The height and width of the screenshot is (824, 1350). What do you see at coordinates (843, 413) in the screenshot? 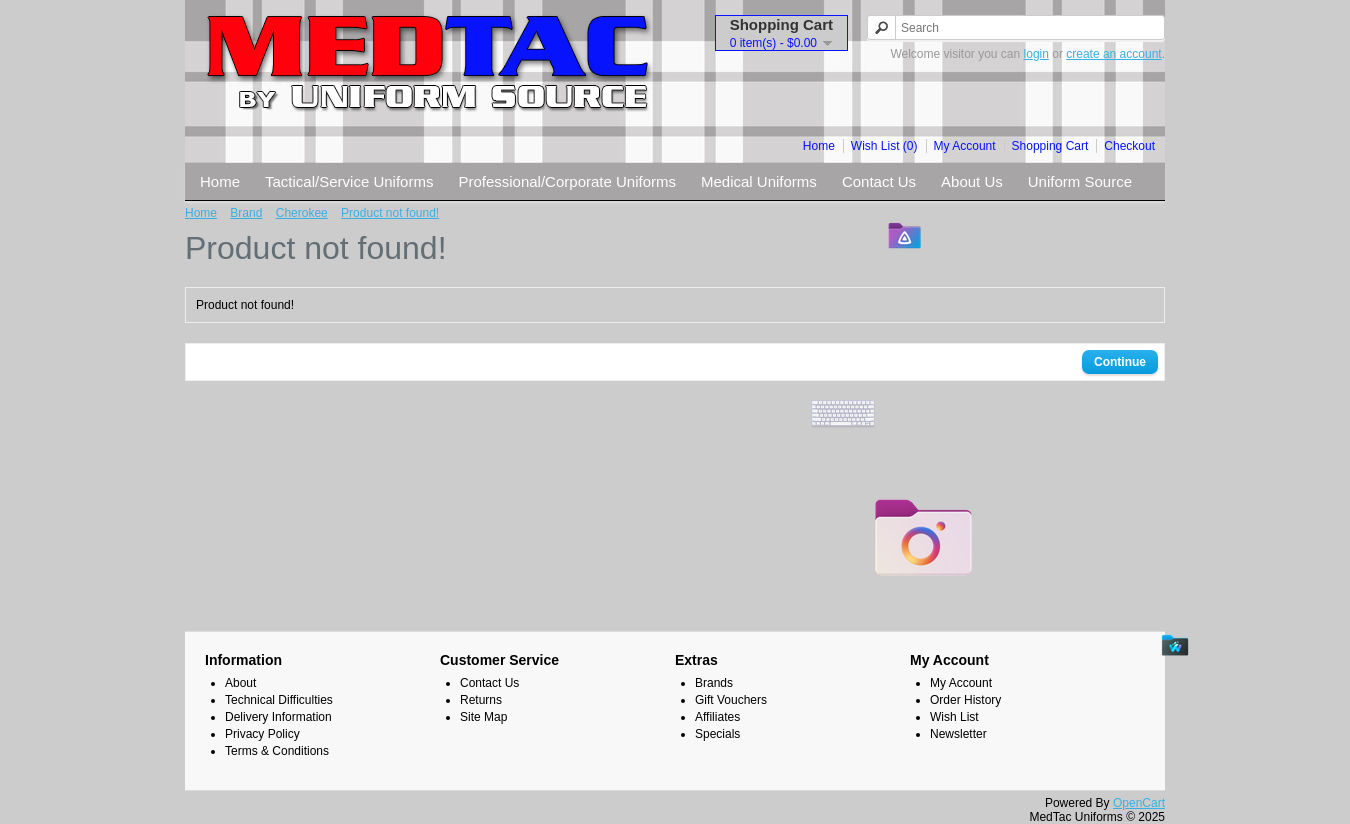
I see `connect a wireless bluetooth keyboard` at bounding box center [843, 413].